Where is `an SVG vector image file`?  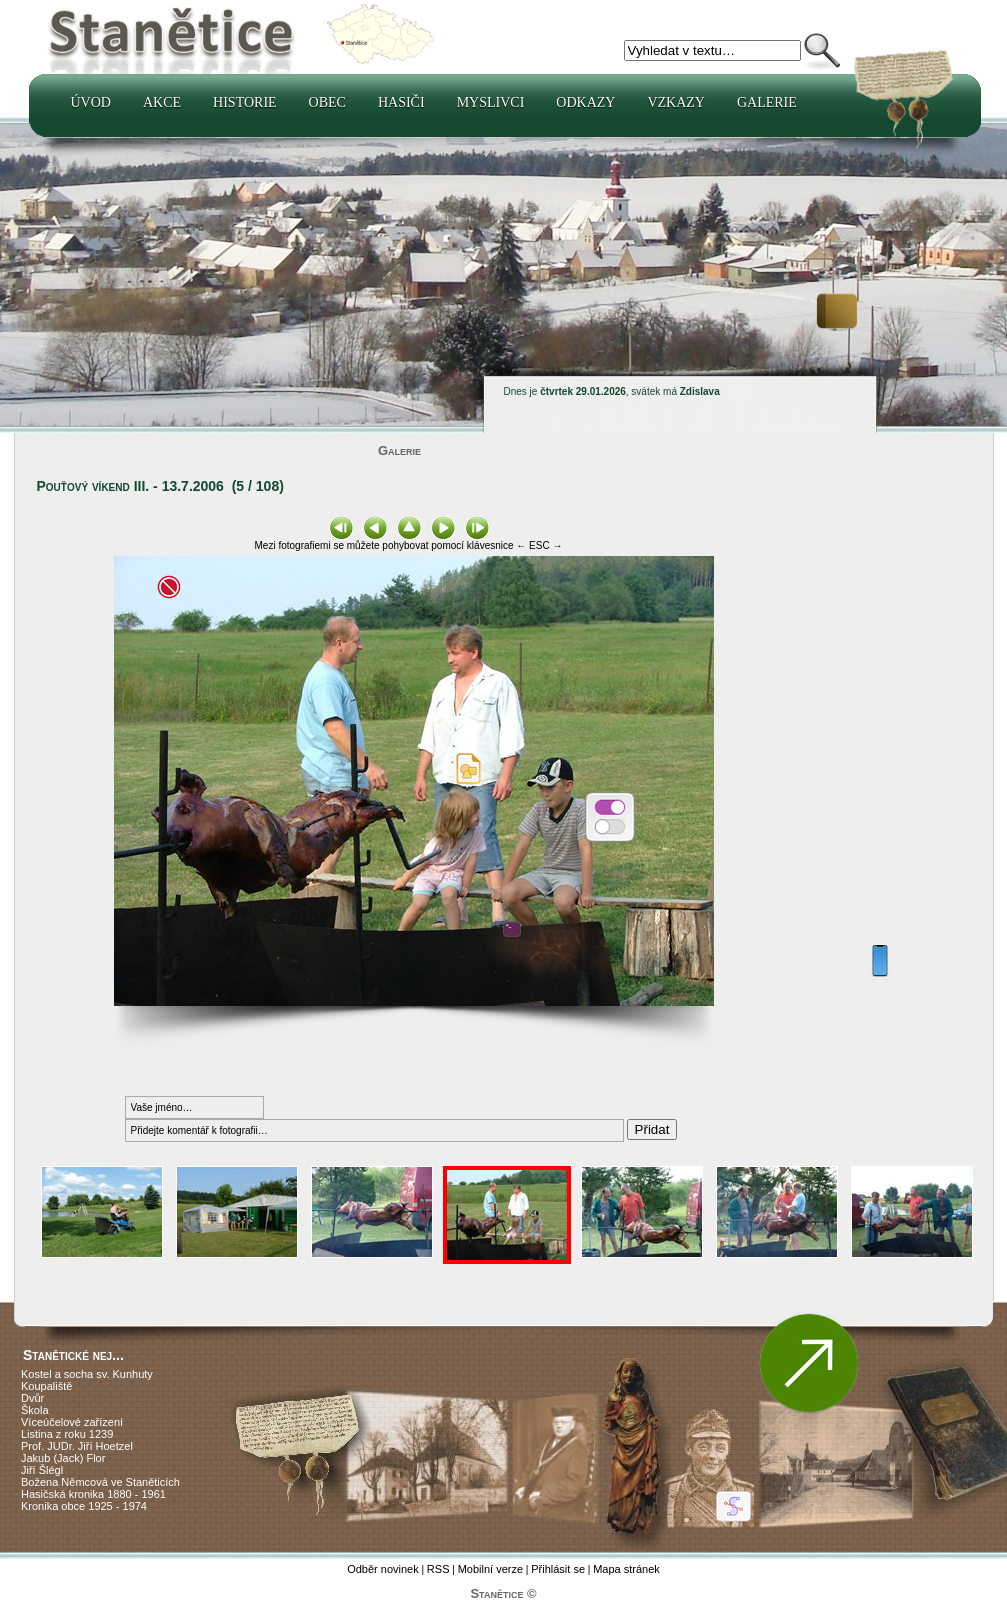 an SVG vector image file is located at coordinates (733, 1505).